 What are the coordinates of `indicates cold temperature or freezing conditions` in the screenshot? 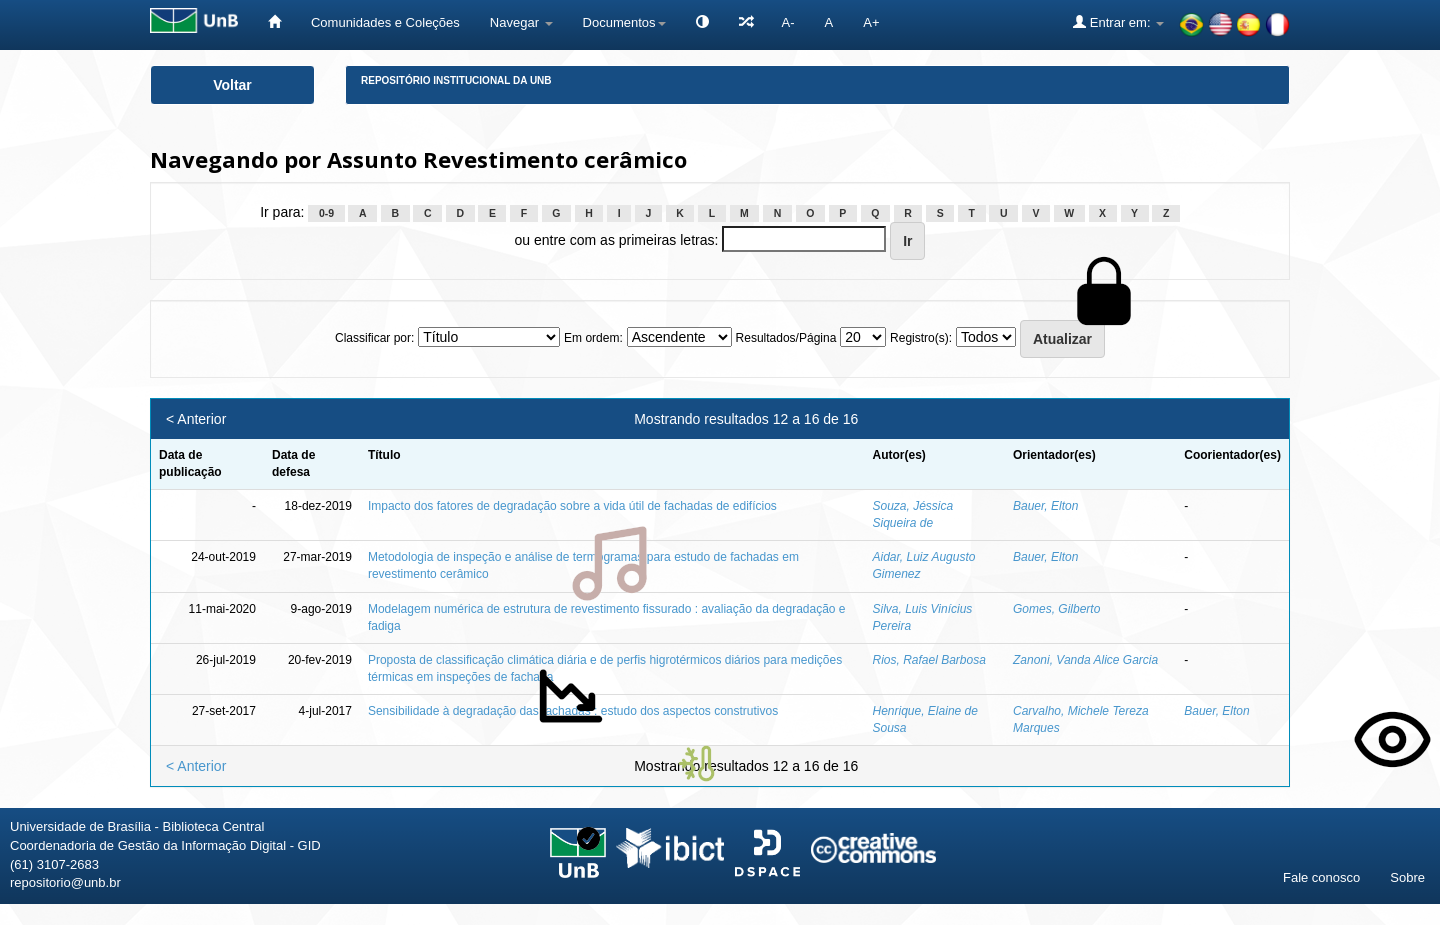 It's located at (696, 763).